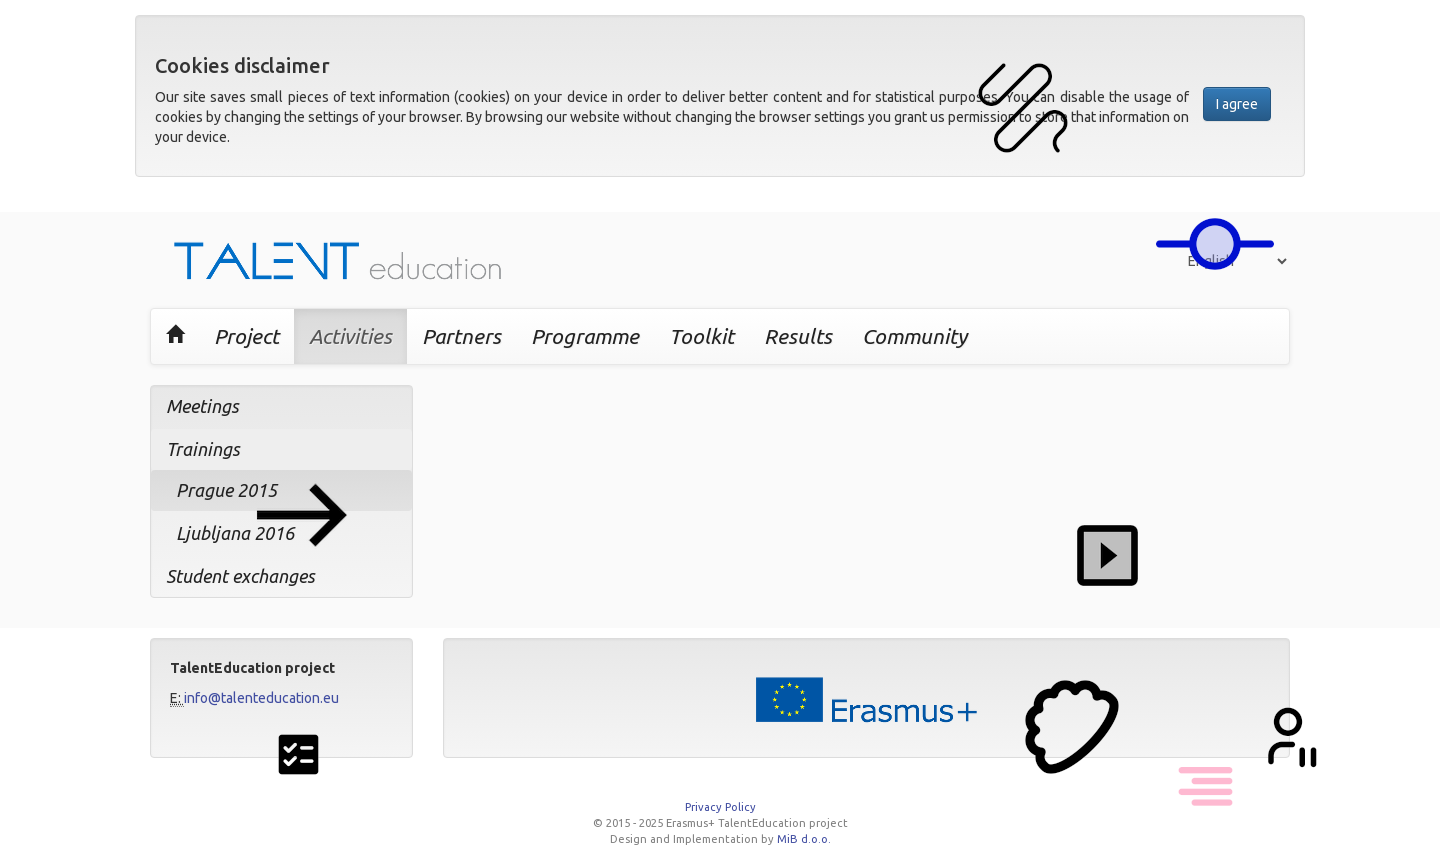  What do you see at coordinates (1288, 736) in the screenshot?
I see `pause or temporarily suspend a user account` at bounding box center [1288, 736].